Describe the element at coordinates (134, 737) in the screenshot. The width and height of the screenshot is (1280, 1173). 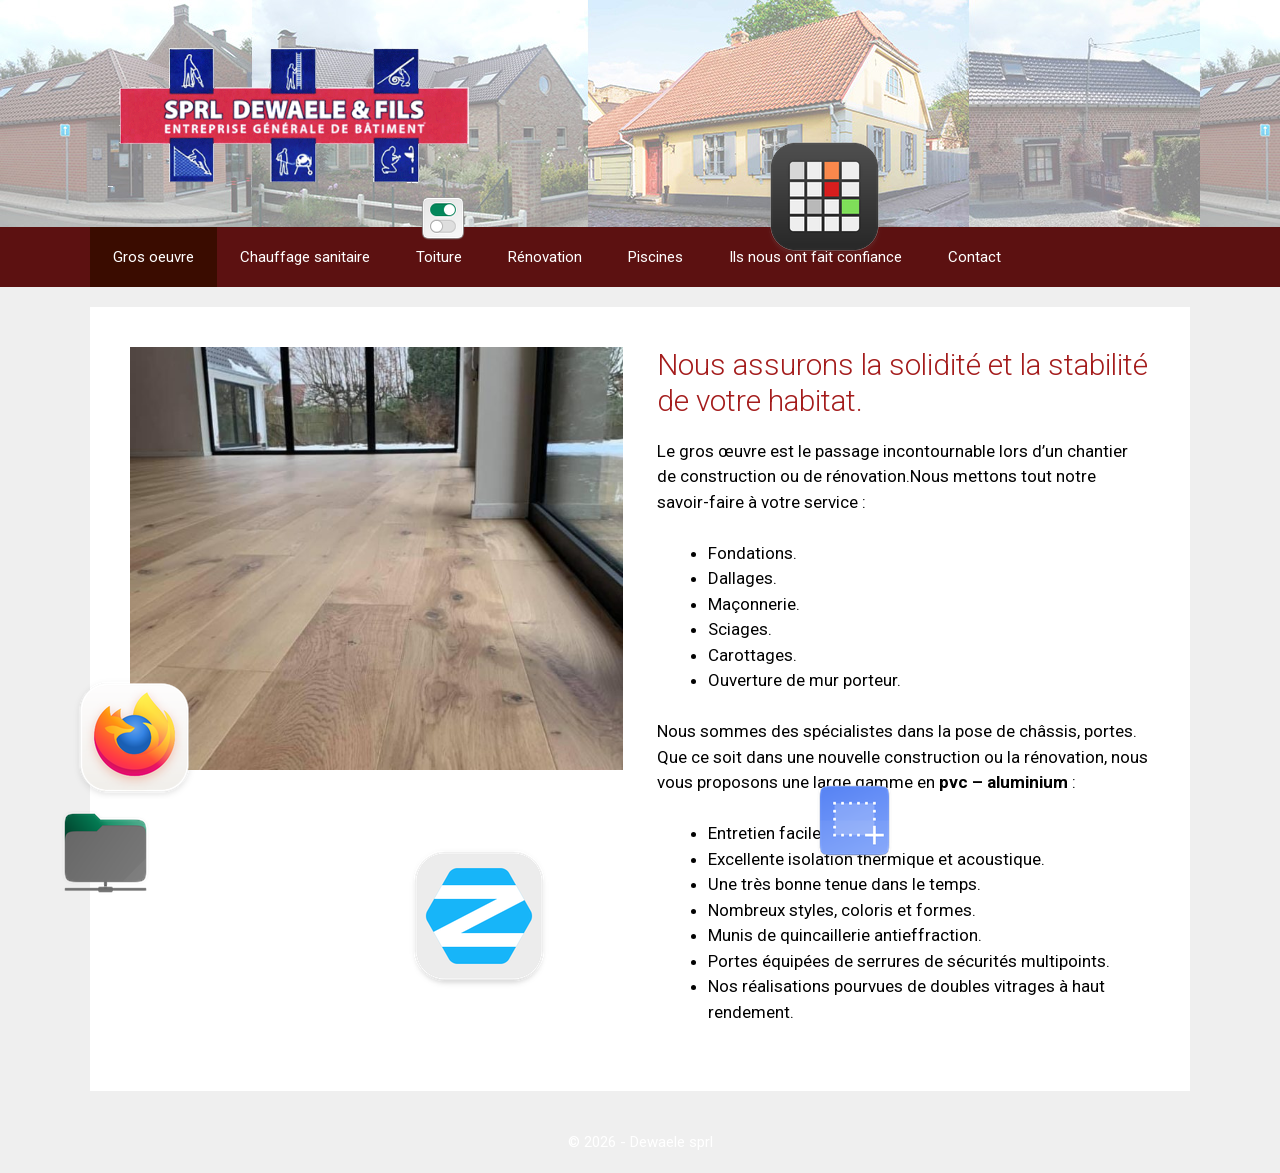
I see `open firefox web browser` at that location.